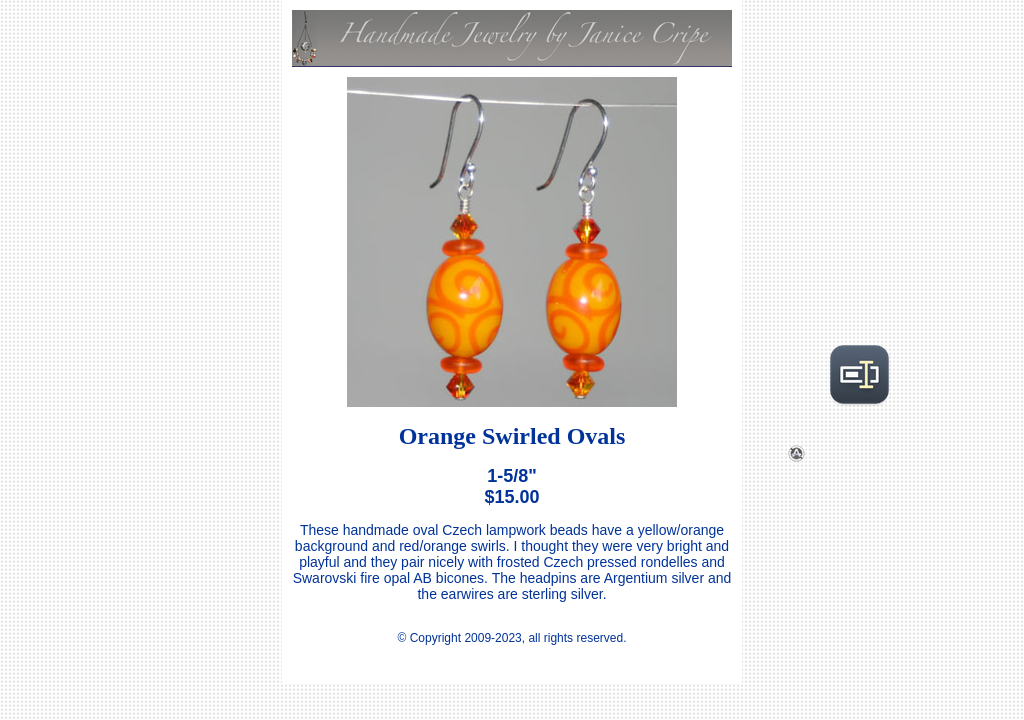 Image resolution: width=1024 pixels, height=720 pixels. I want to click on open bulky app for batch file renaming, so click(859, 374).